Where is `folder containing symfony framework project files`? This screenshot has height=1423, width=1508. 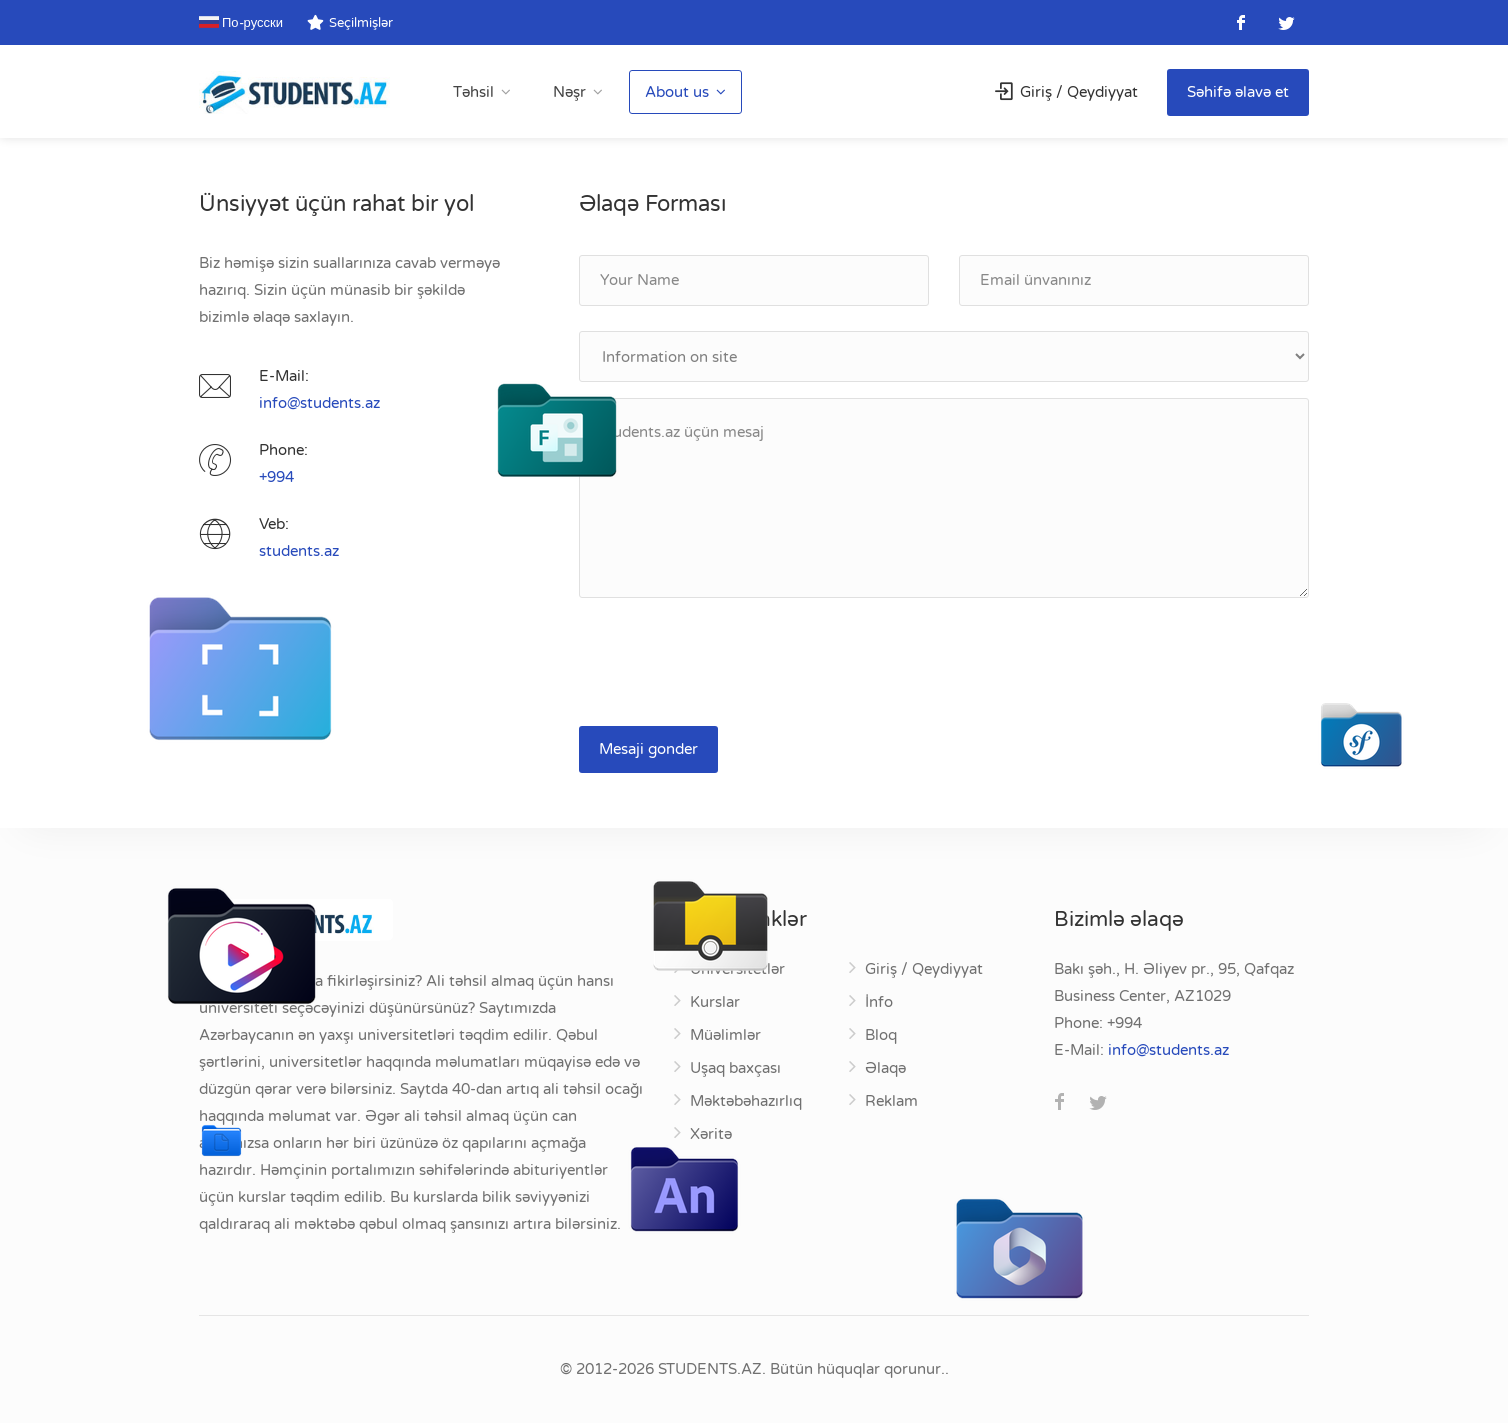 folder containing symfony framework project files is located at coordinates (1361, 737).